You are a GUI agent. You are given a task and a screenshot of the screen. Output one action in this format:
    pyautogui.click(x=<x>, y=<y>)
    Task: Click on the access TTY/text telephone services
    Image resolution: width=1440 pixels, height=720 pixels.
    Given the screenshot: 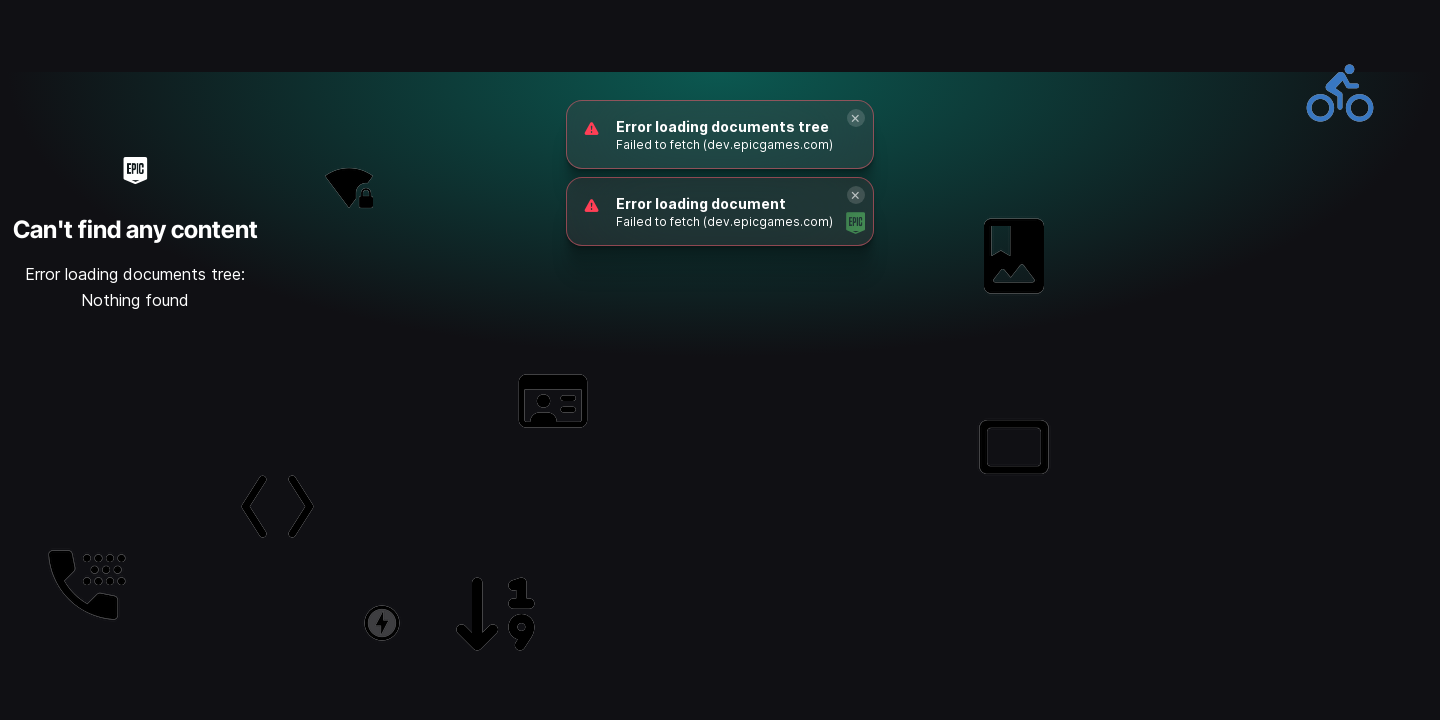 What is the action you would take?
    pyautogui.click(x=87, y=585)
    